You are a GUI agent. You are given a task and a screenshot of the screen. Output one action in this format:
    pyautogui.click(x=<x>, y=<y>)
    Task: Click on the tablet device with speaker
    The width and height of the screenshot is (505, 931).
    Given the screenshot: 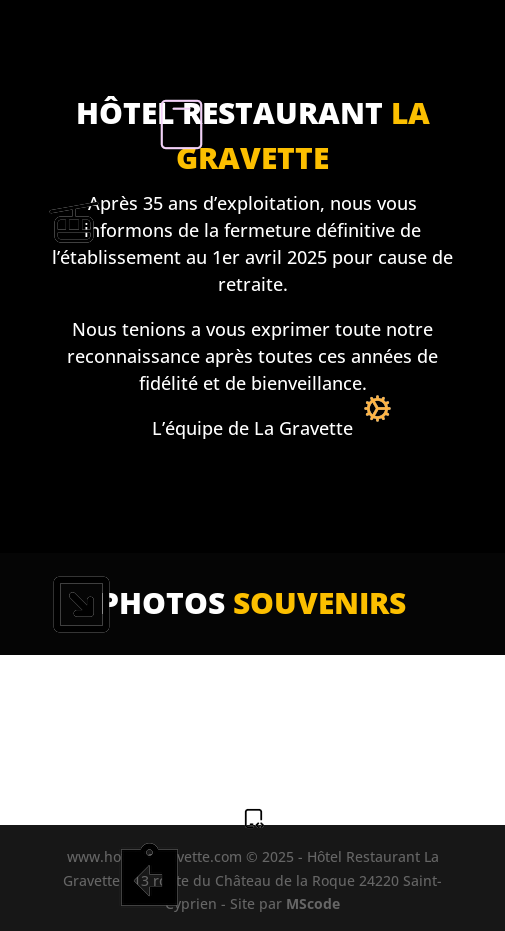 What is the action you would take?
    pyautogui.click(x=181, y=124)
    